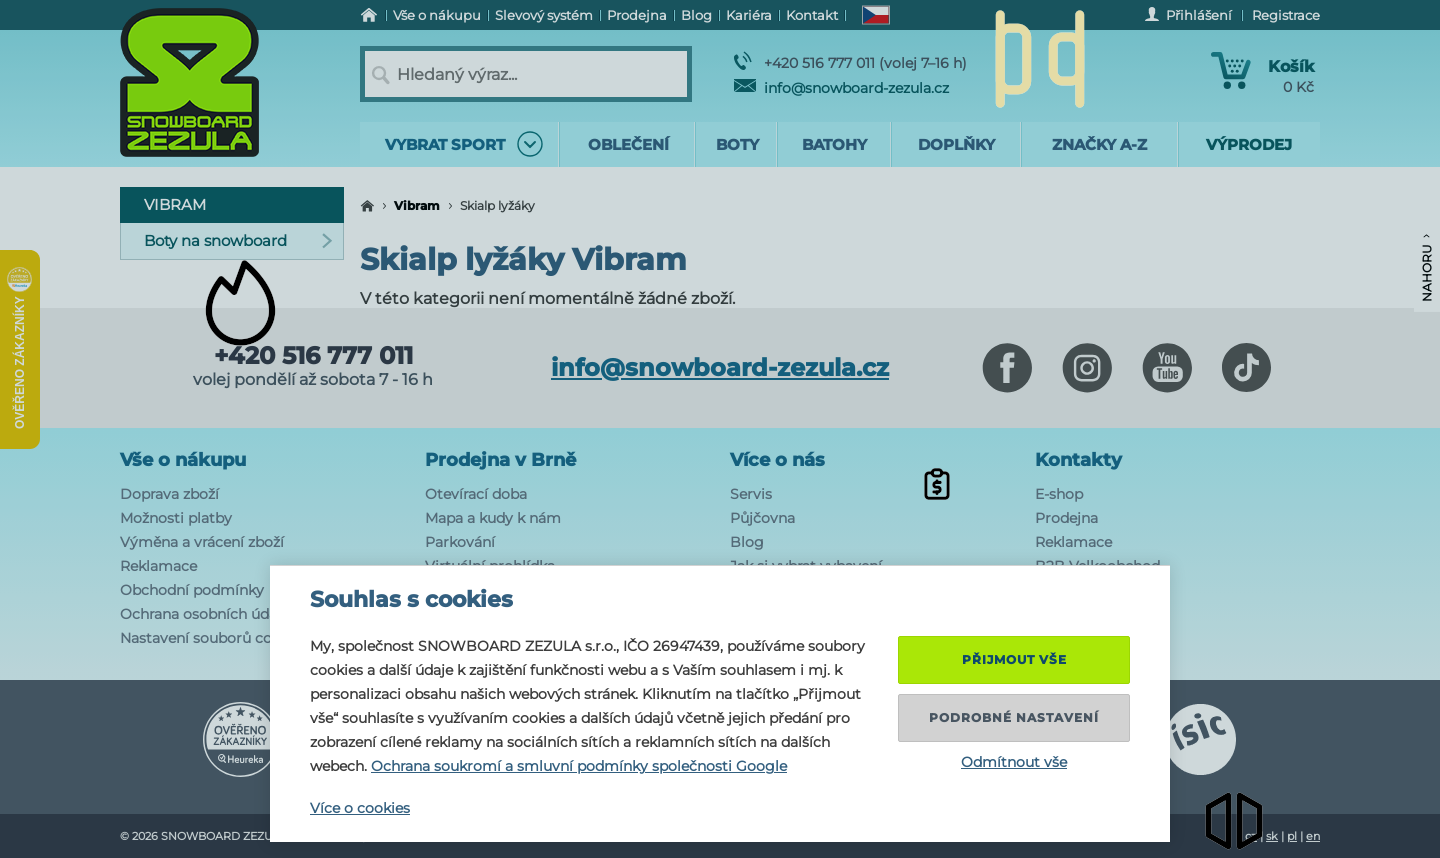  What do you see at coordinates (937, 484) in the screenshot?
I see `view financial report` at bounding box center [937, 484].